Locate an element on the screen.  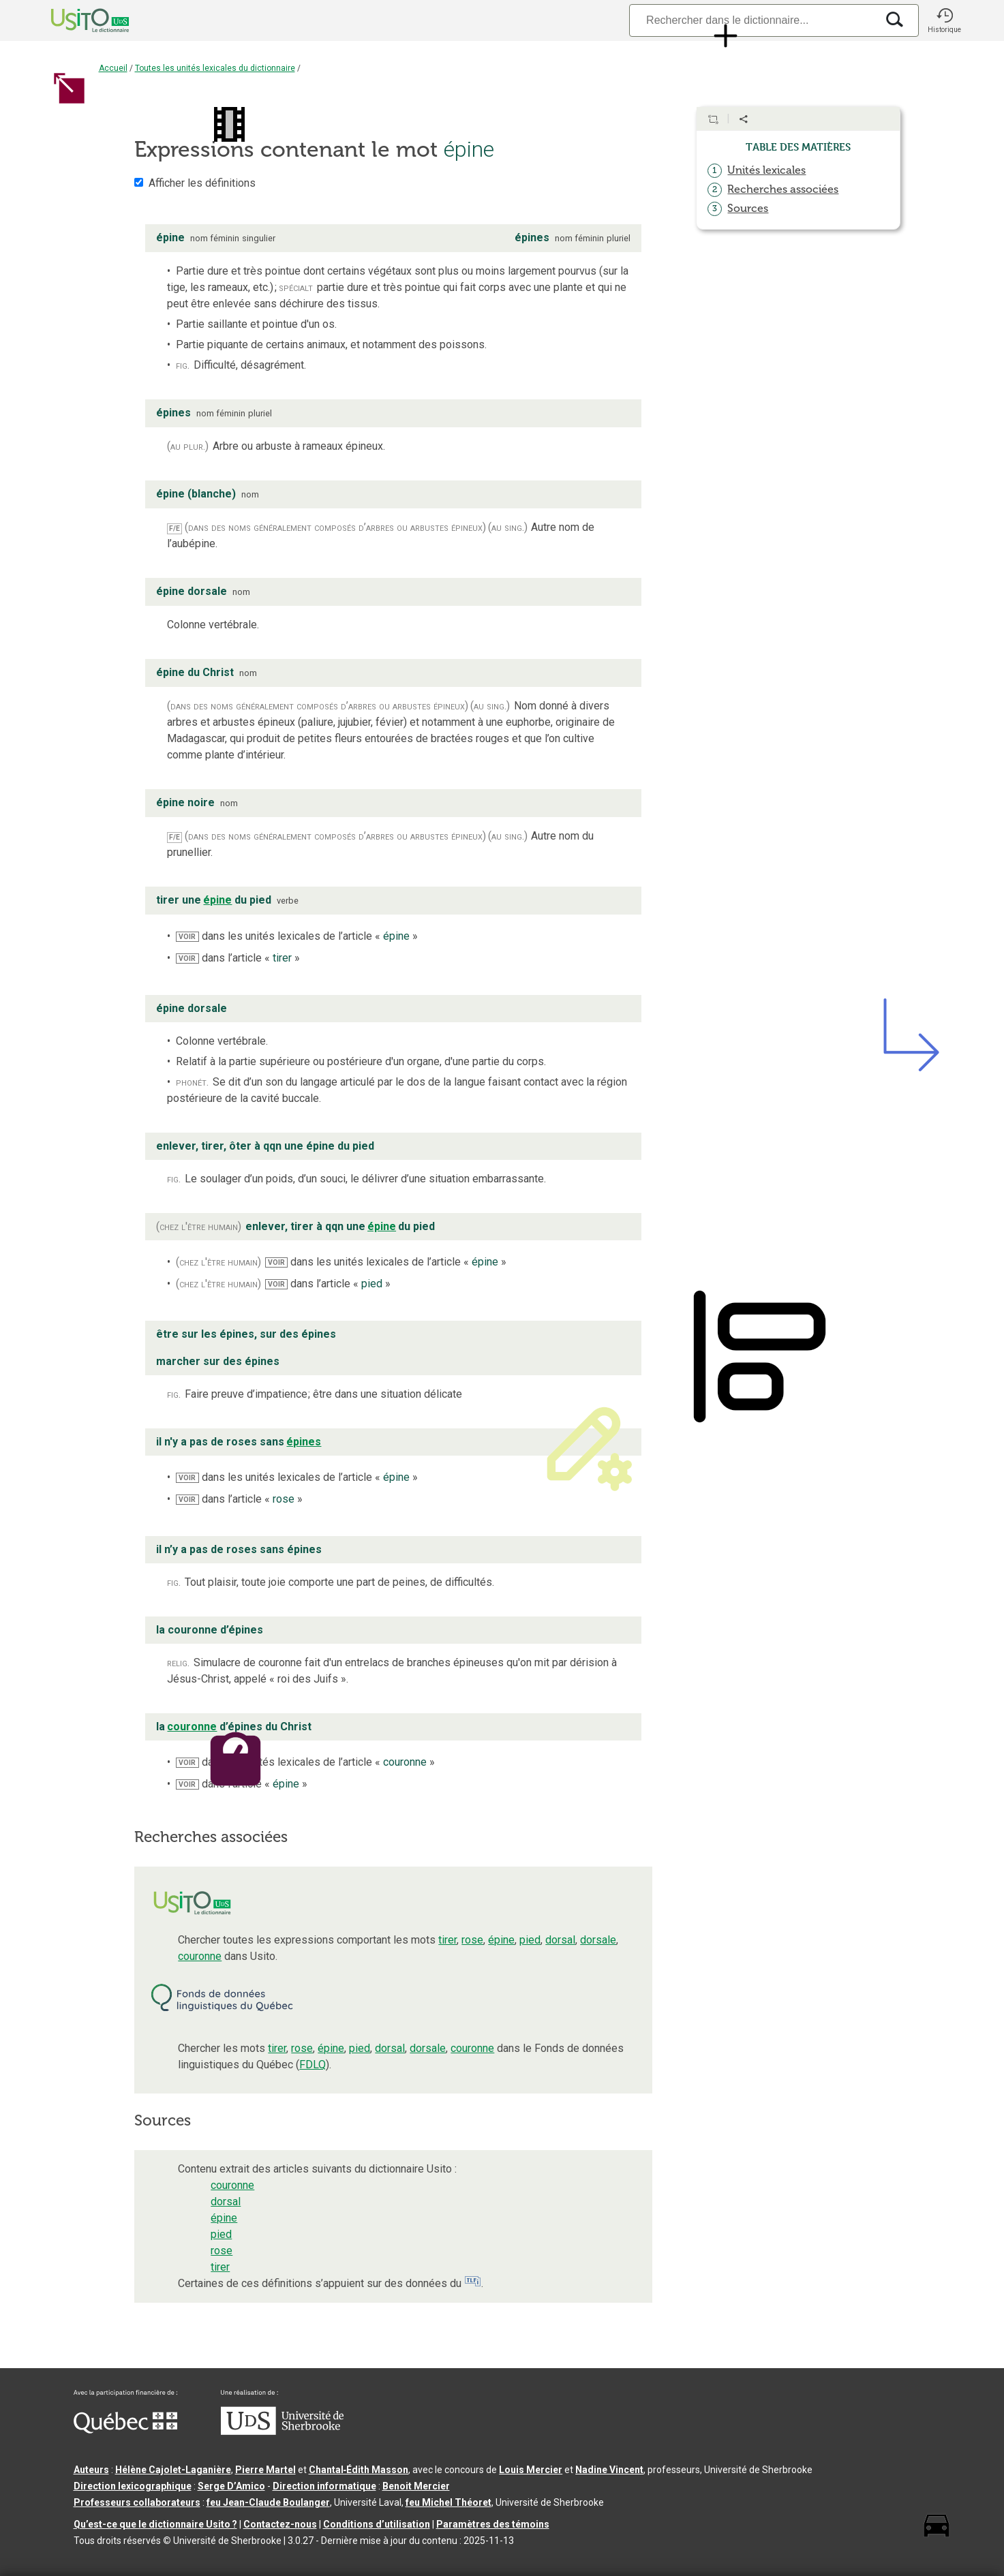
view weight or mass measurement is located at coordinates (235, 1760).